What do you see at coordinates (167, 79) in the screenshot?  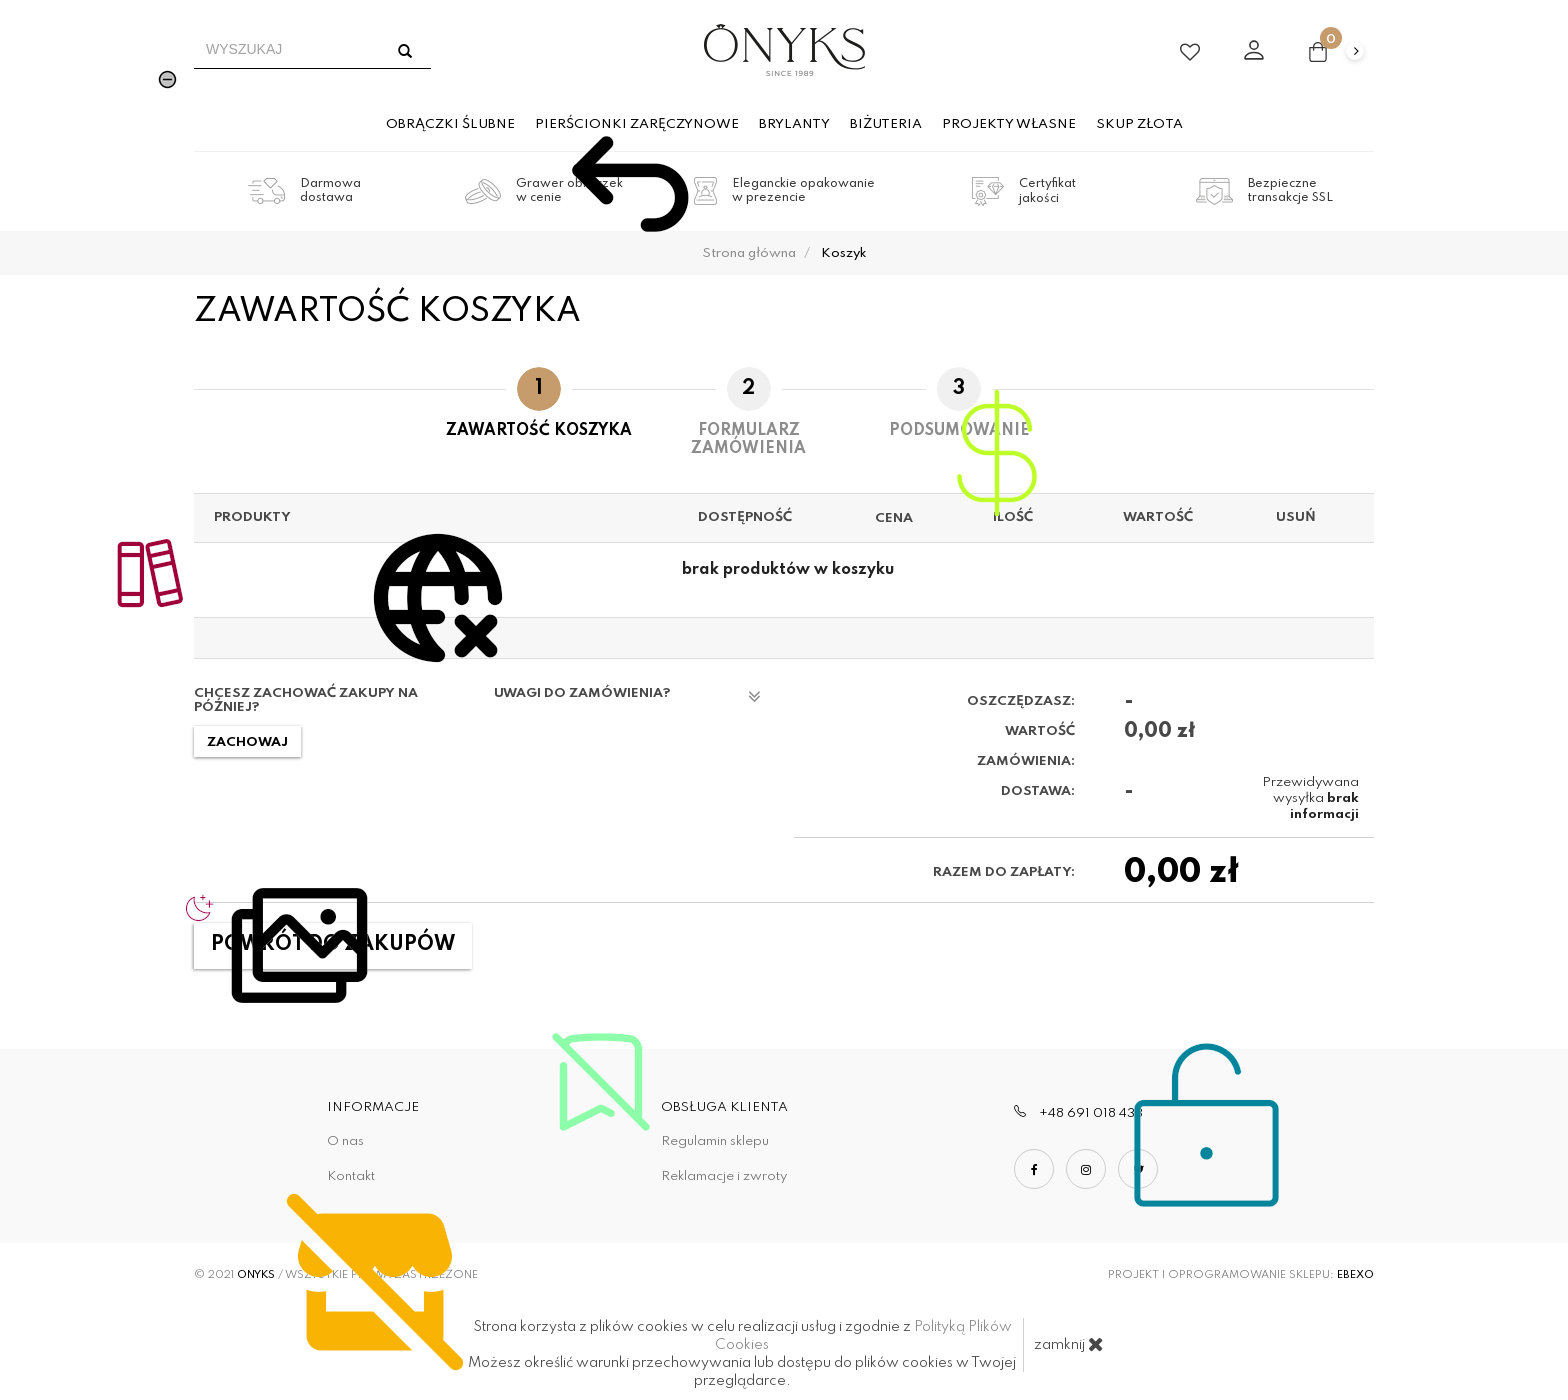 I see `remove an item from a list` at bounding box center [167, 79].